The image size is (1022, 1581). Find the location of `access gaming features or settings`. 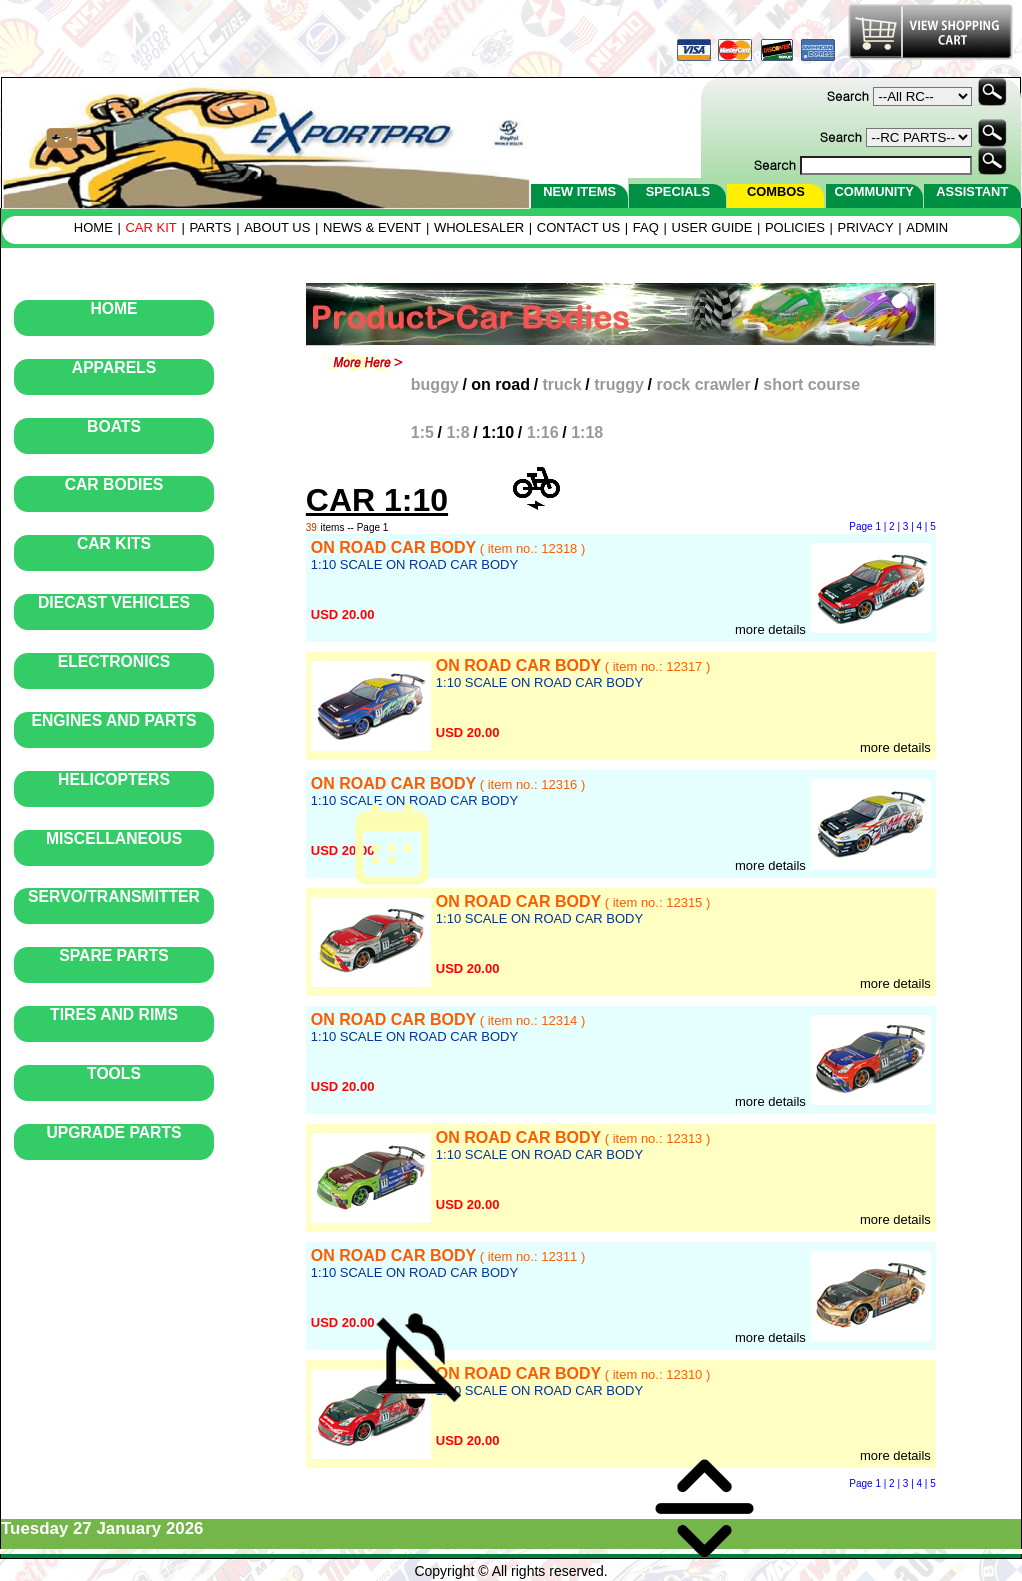

access gaming features or settings is located at coordinates (62, 138).